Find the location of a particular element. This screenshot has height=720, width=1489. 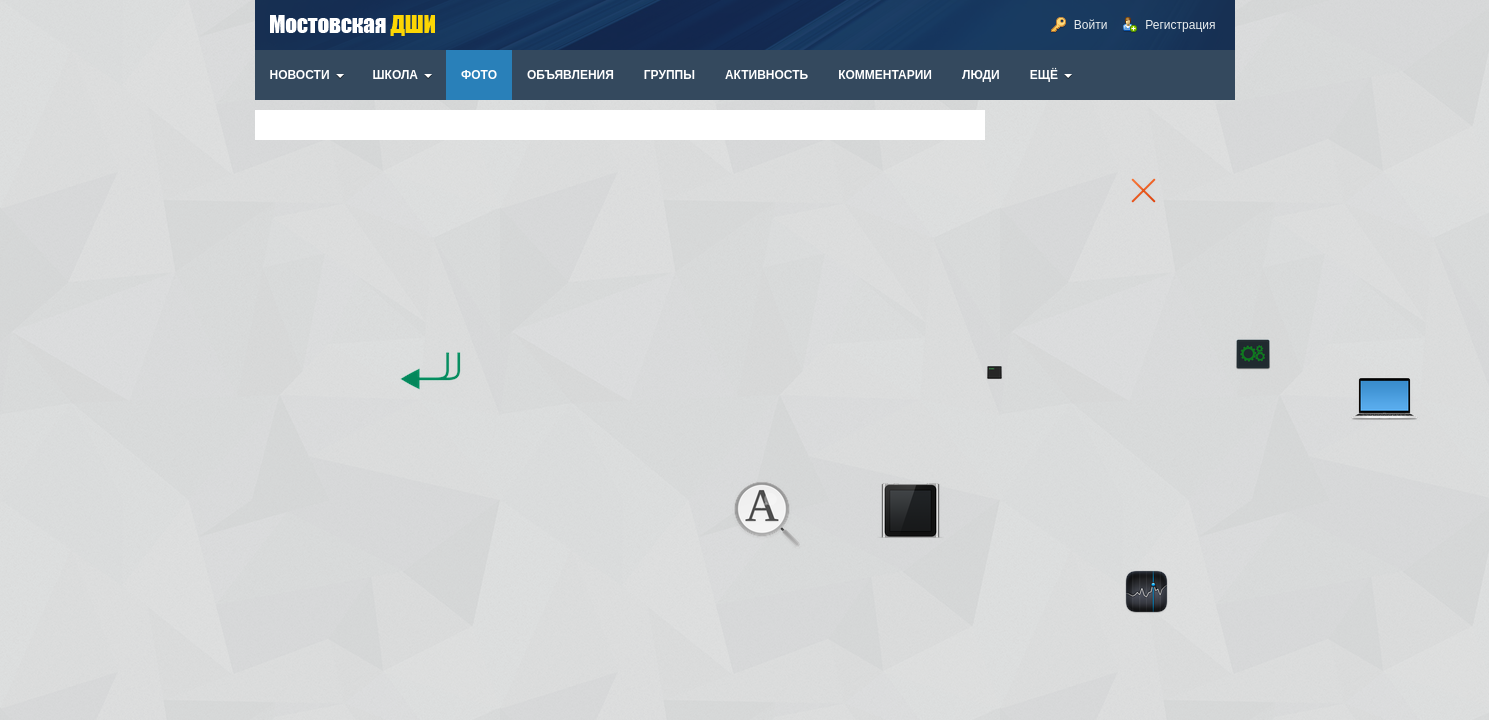

iPod nano device in silver is located at coordinates (910, 510).